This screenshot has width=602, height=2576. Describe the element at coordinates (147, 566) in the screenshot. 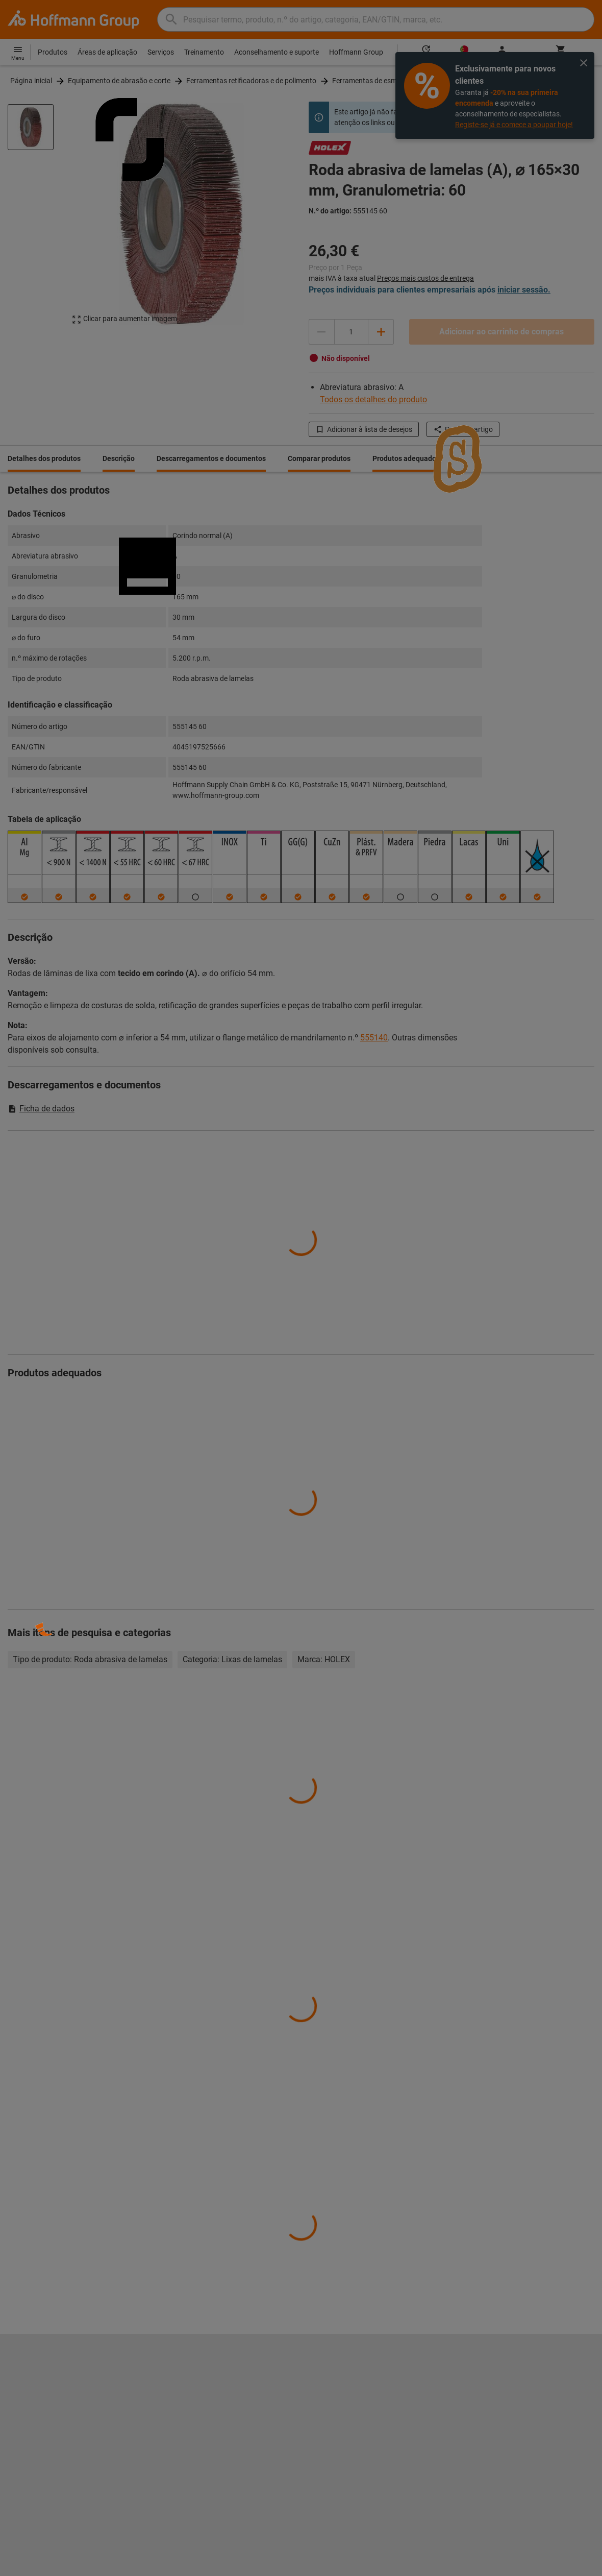

I see `orange telecom company logo` at that location.